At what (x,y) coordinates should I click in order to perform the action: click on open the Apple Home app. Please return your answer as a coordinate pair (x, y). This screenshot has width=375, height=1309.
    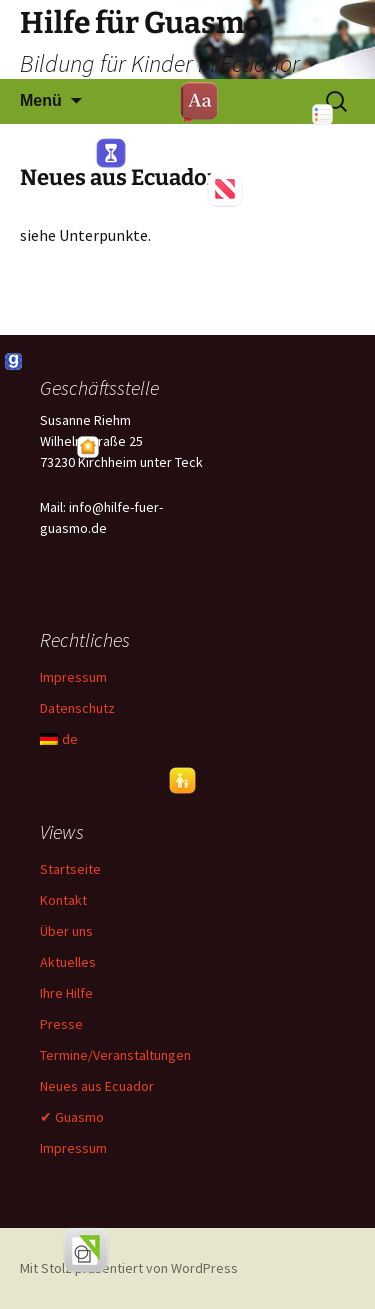
    Looking at the image, I should click on (88, 447).